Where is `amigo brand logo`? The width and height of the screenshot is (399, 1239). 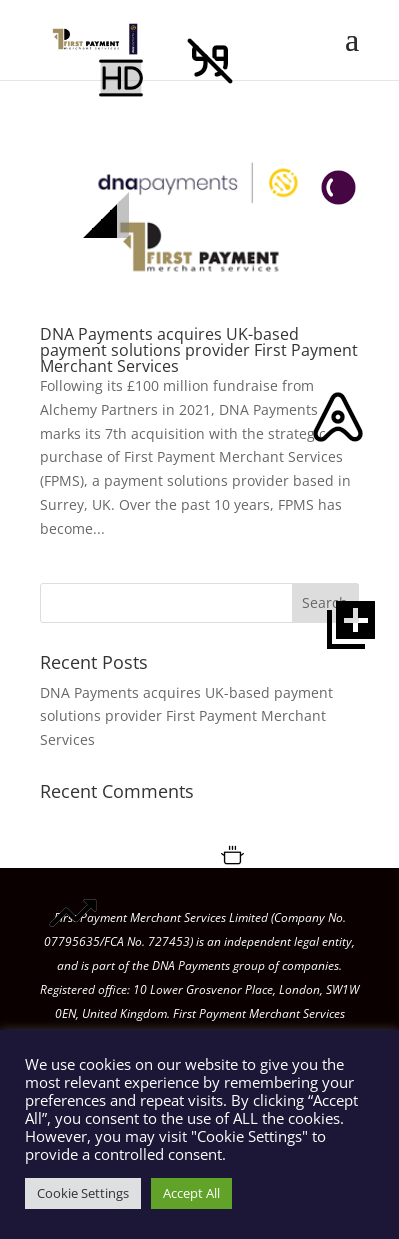
amigo brand logo is located at coordinates (338, 417).